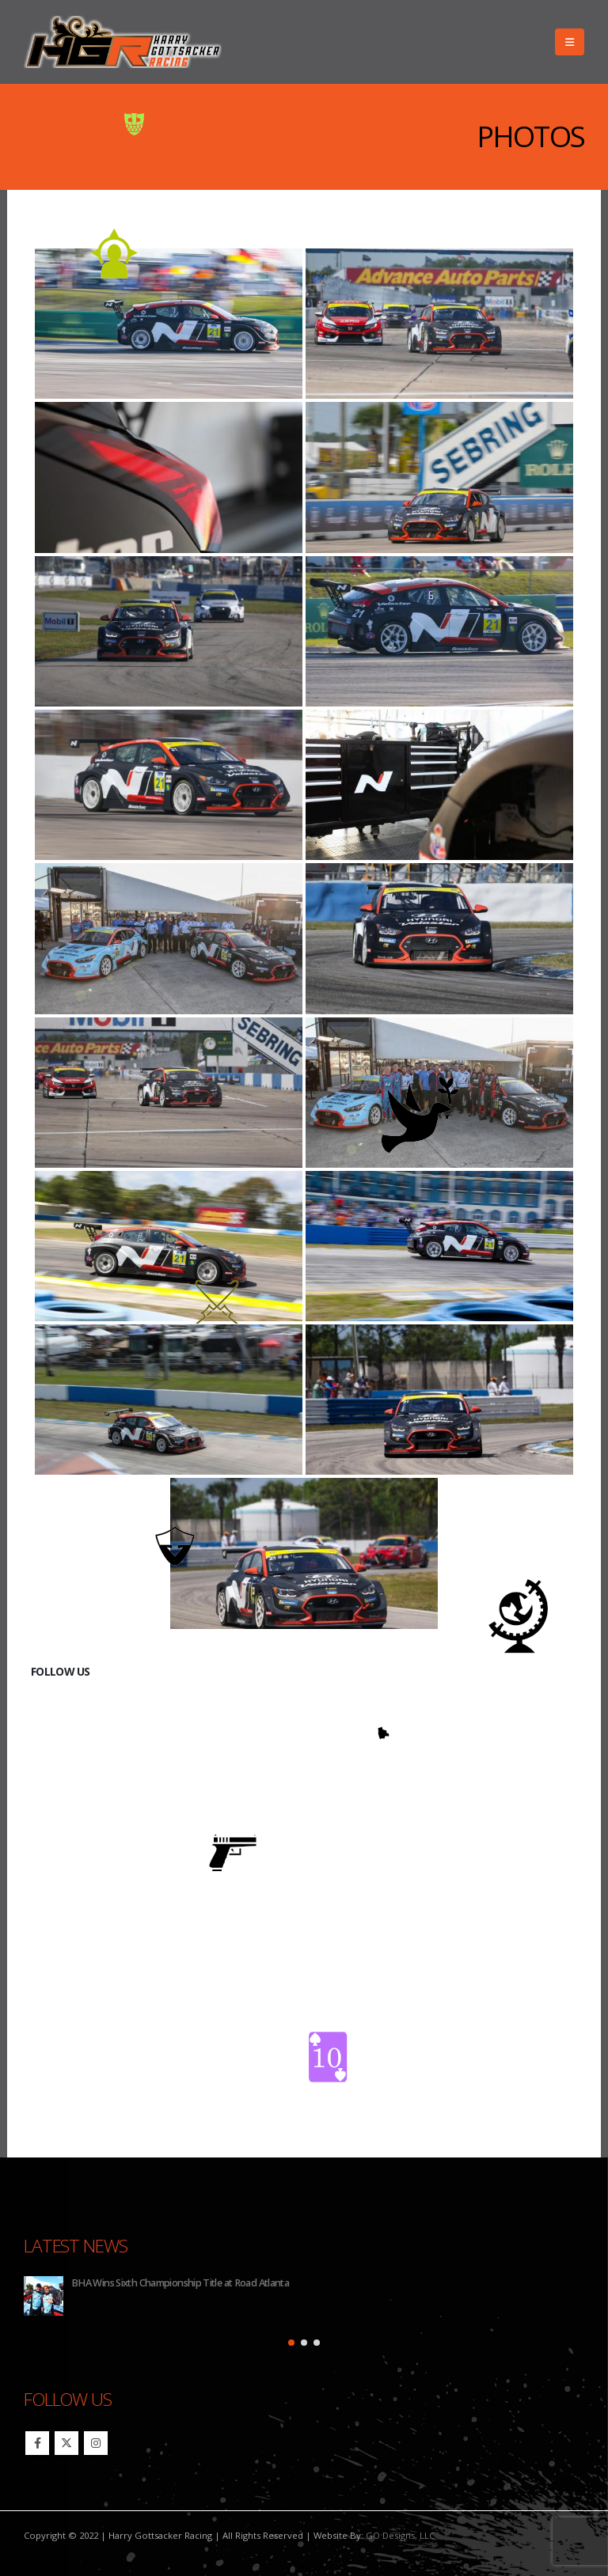 This screenshot has height=2576, width=608. I want to click on access global or worldwide settings, so click(517, 1616).